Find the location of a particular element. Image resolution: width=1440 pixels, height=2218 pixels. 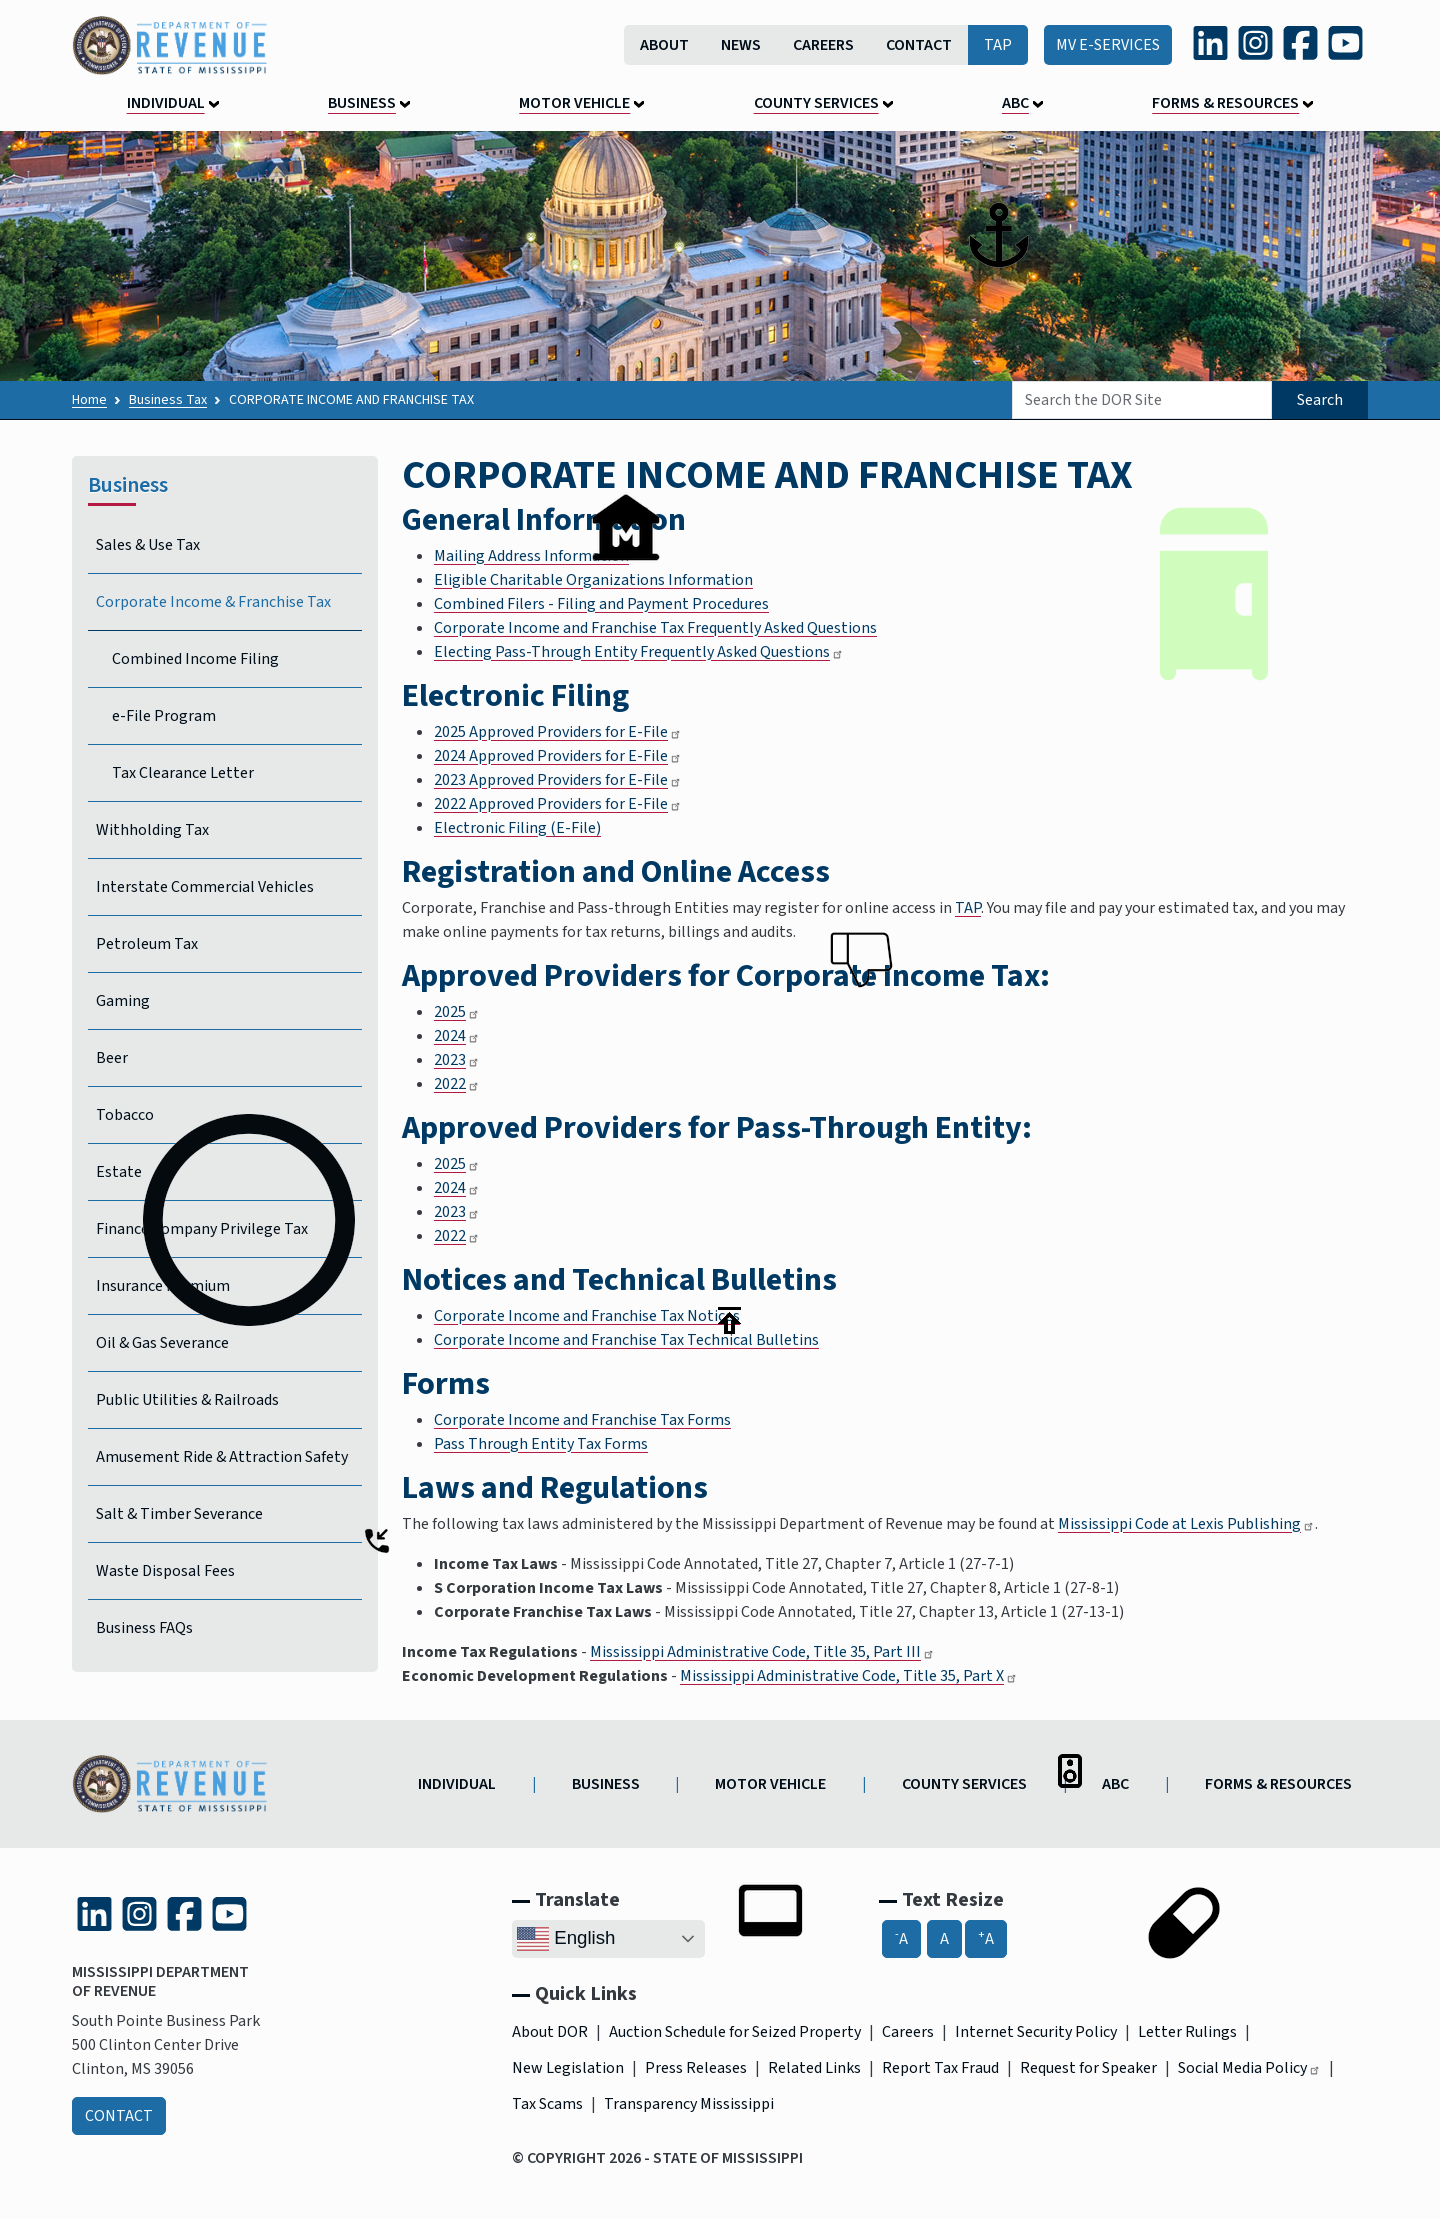

anchor a position or element in place is located at coordinates (999, 235).